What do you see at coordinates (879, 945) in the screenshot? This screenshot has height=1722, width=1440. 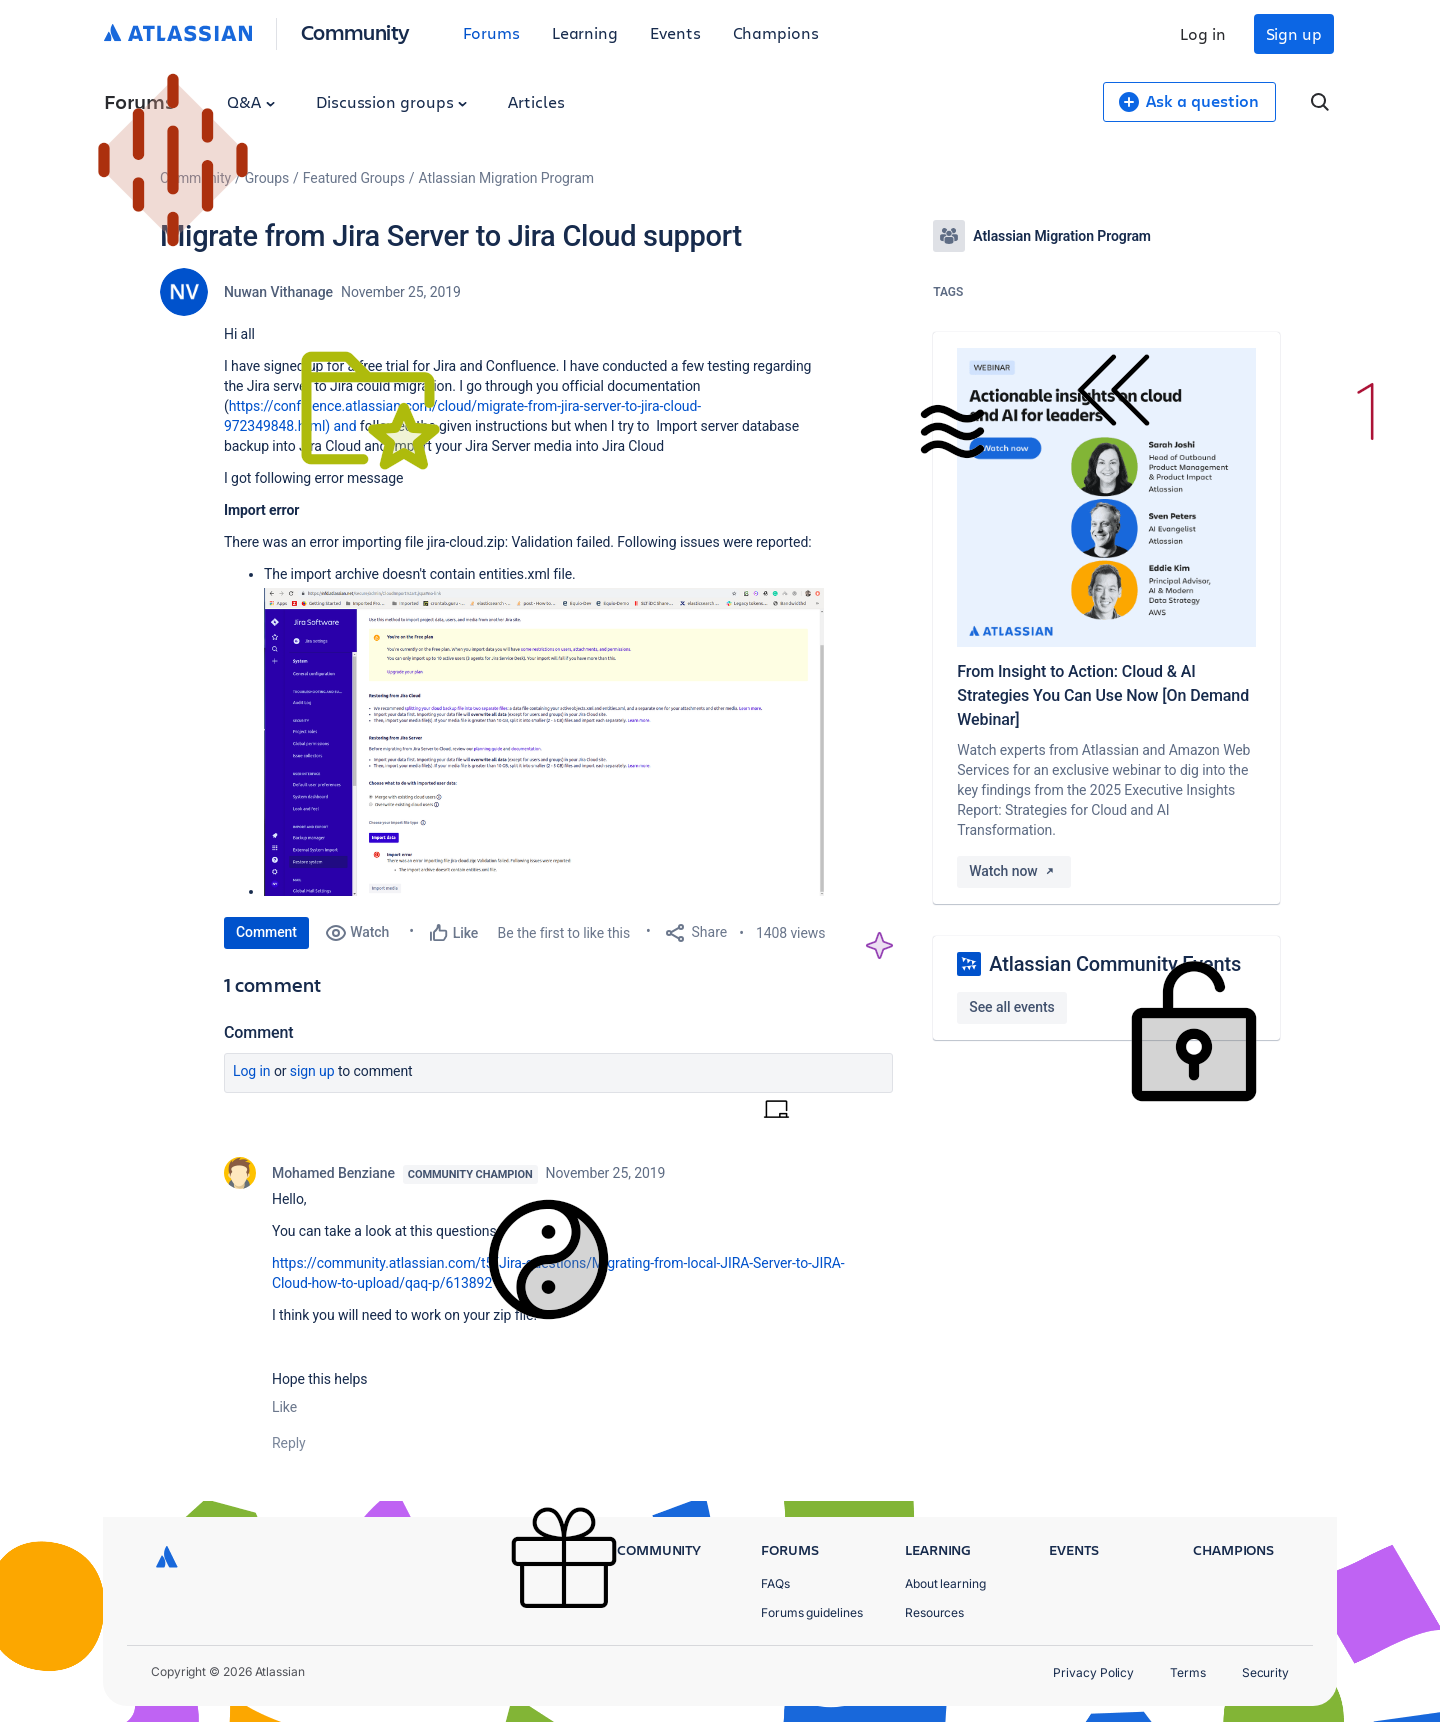 I see `indicates a featured or highlighted item` at bounding box center [879, 945].